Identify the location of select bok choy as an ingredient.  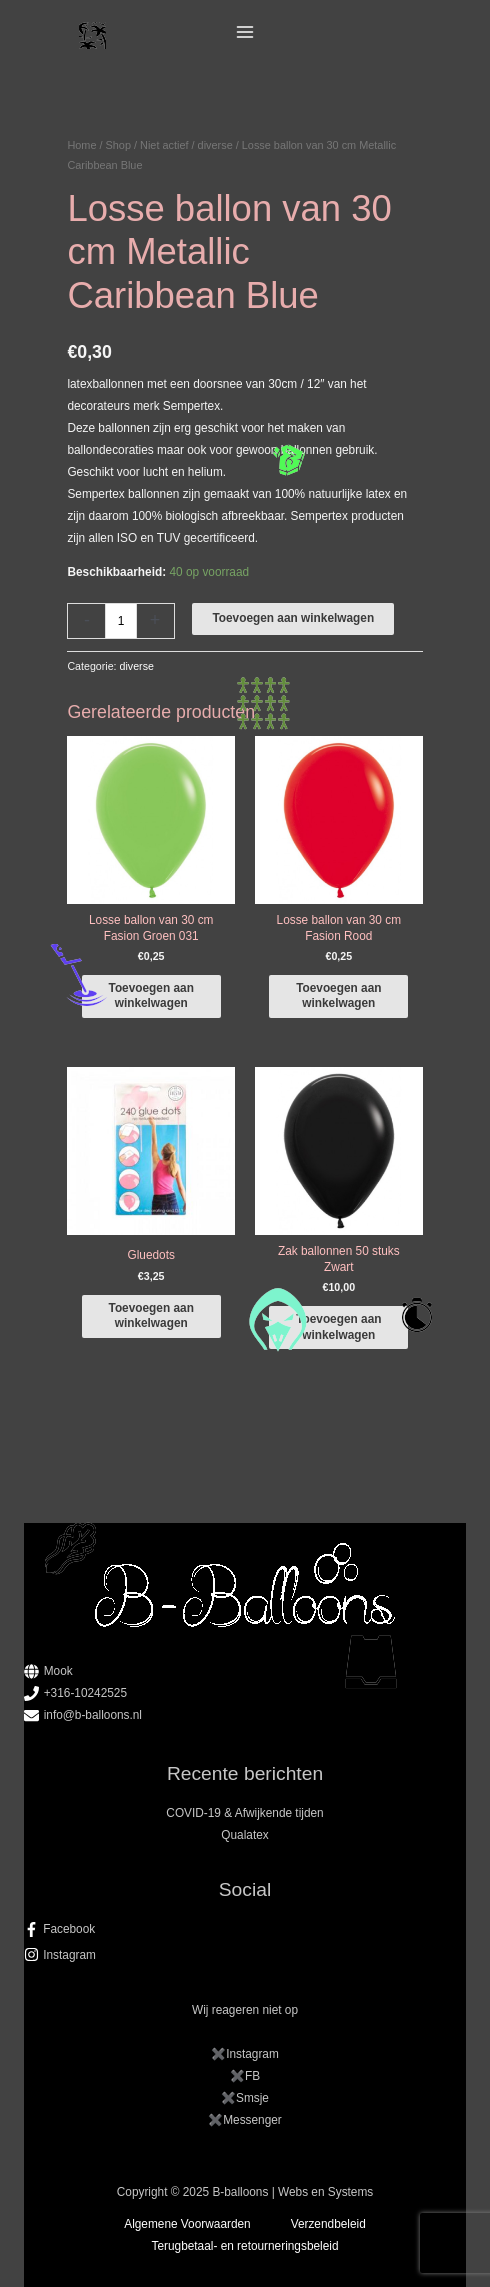
(70, 1548).